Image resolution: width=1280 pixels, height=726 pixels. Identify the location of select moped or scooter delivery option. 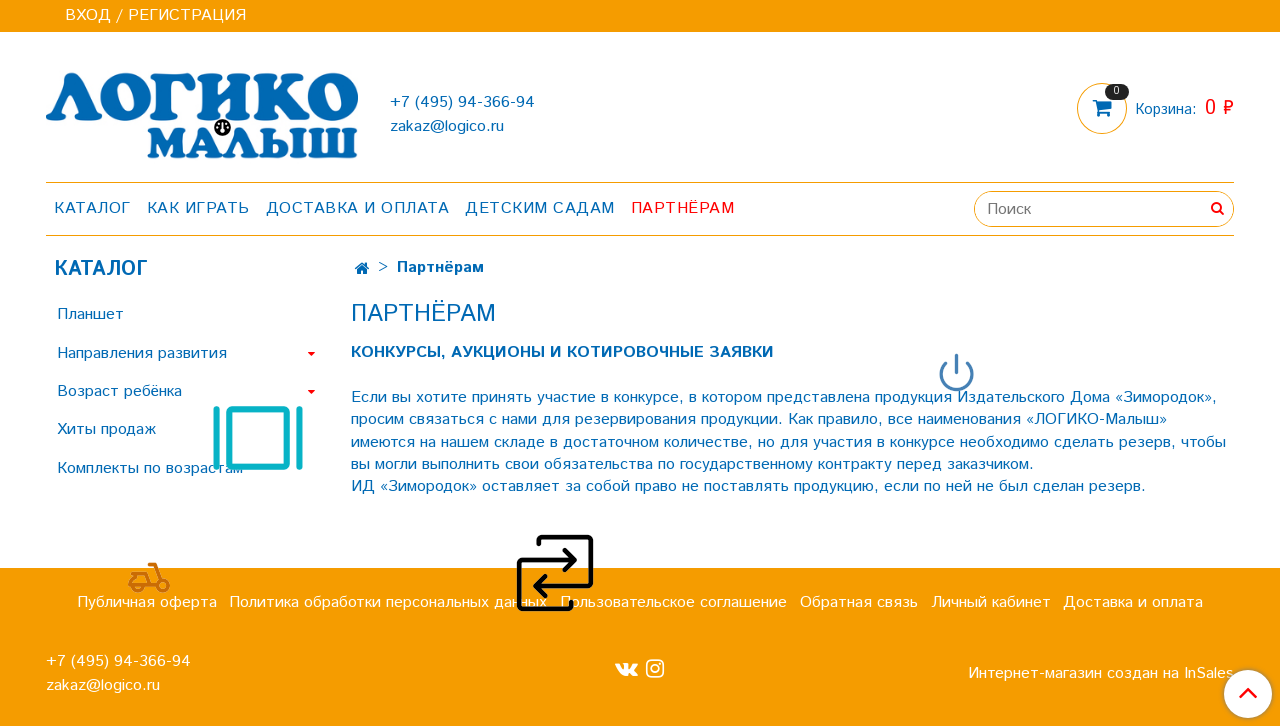
(149, 579).